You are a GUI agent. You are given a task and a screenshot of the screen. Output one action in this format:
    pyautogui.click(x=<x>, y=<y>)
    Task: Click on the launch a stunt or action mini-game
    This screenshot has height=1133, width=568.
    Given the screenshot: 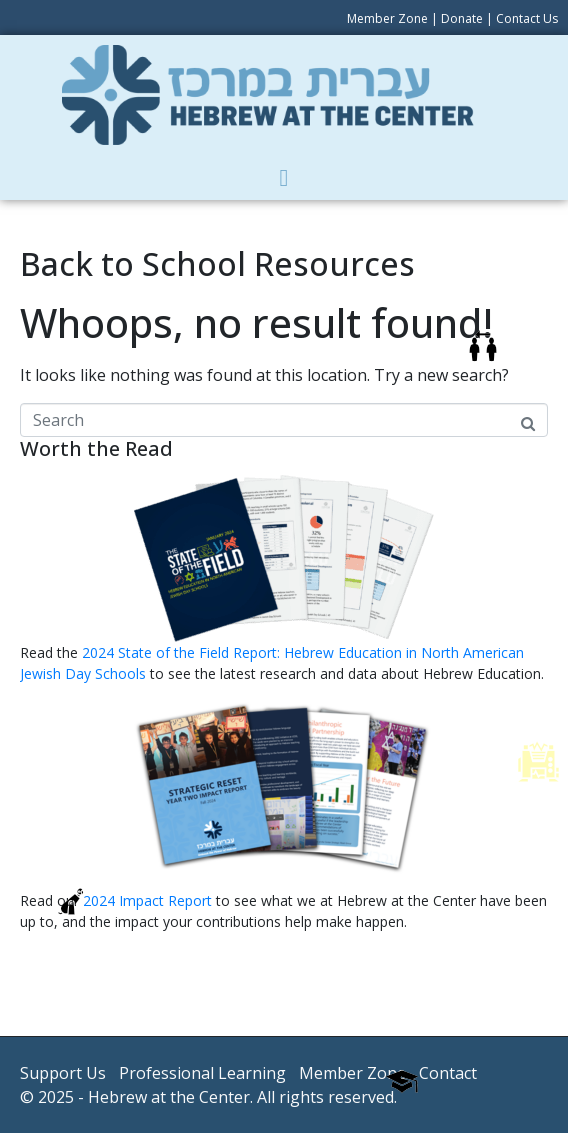 What is the action you would take?
    pyautogui.click(x=71, y=901)
    